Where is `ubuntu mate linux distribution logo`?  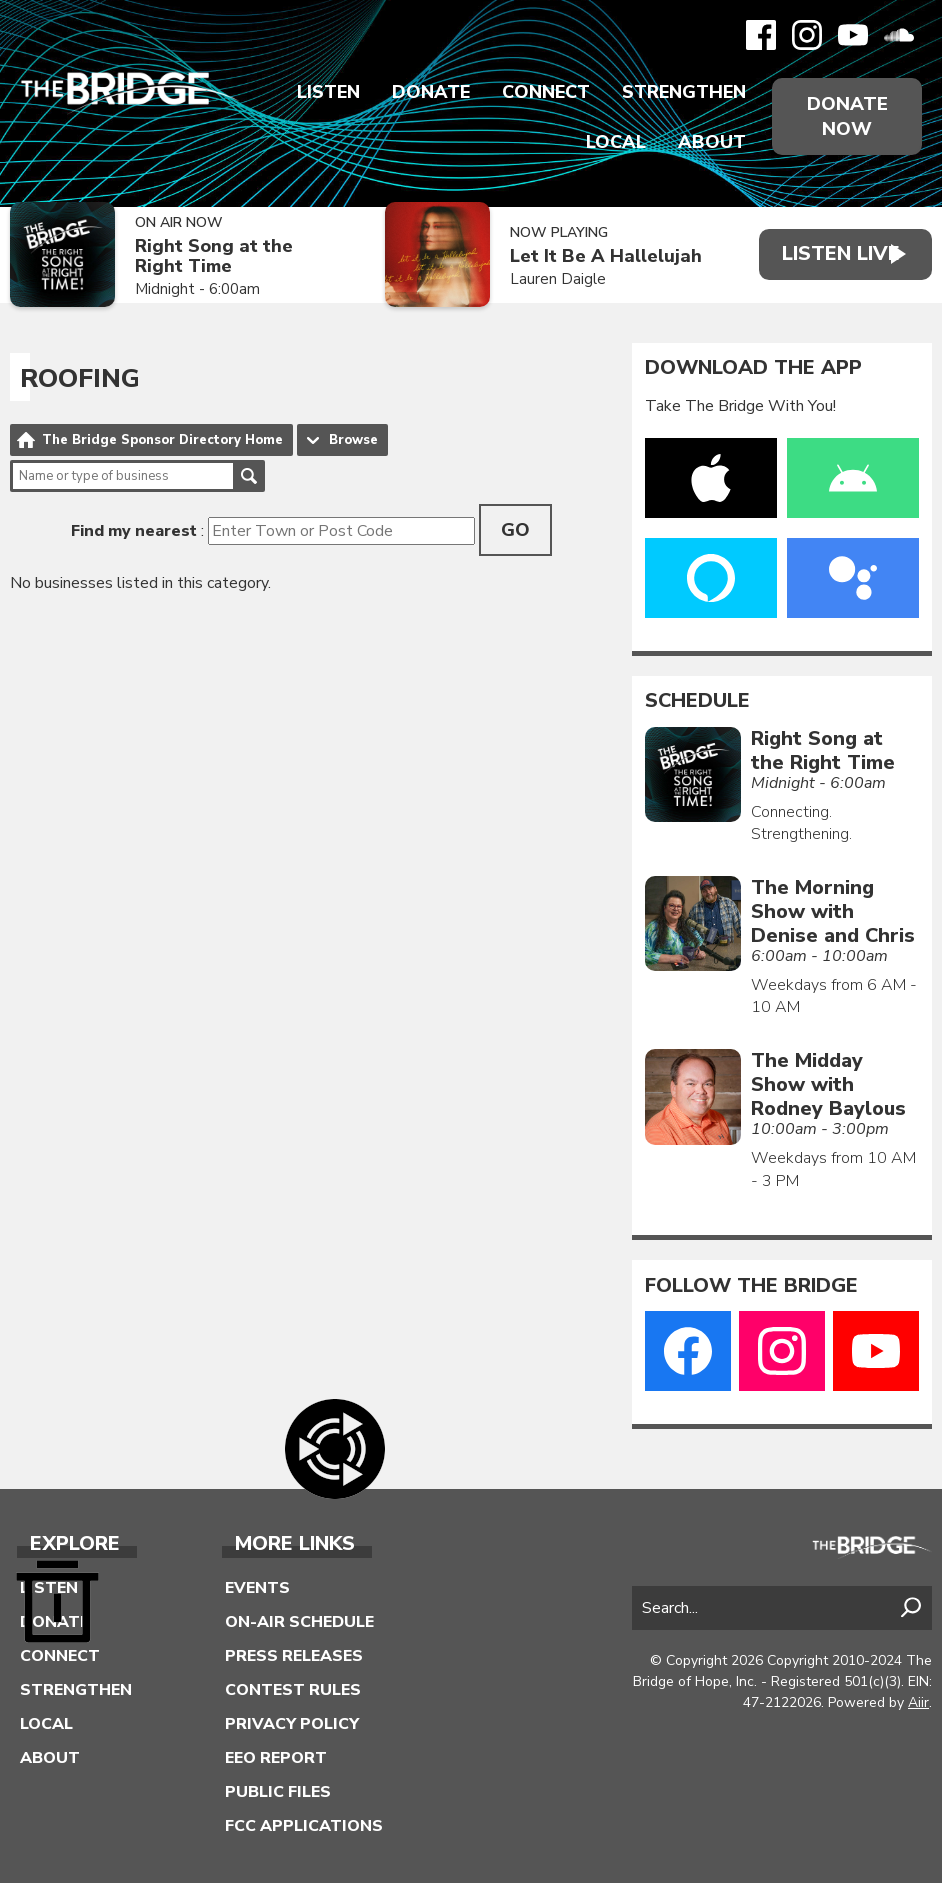
ubuntu mate linux distribution logo is located at coordinates (335, 1449).